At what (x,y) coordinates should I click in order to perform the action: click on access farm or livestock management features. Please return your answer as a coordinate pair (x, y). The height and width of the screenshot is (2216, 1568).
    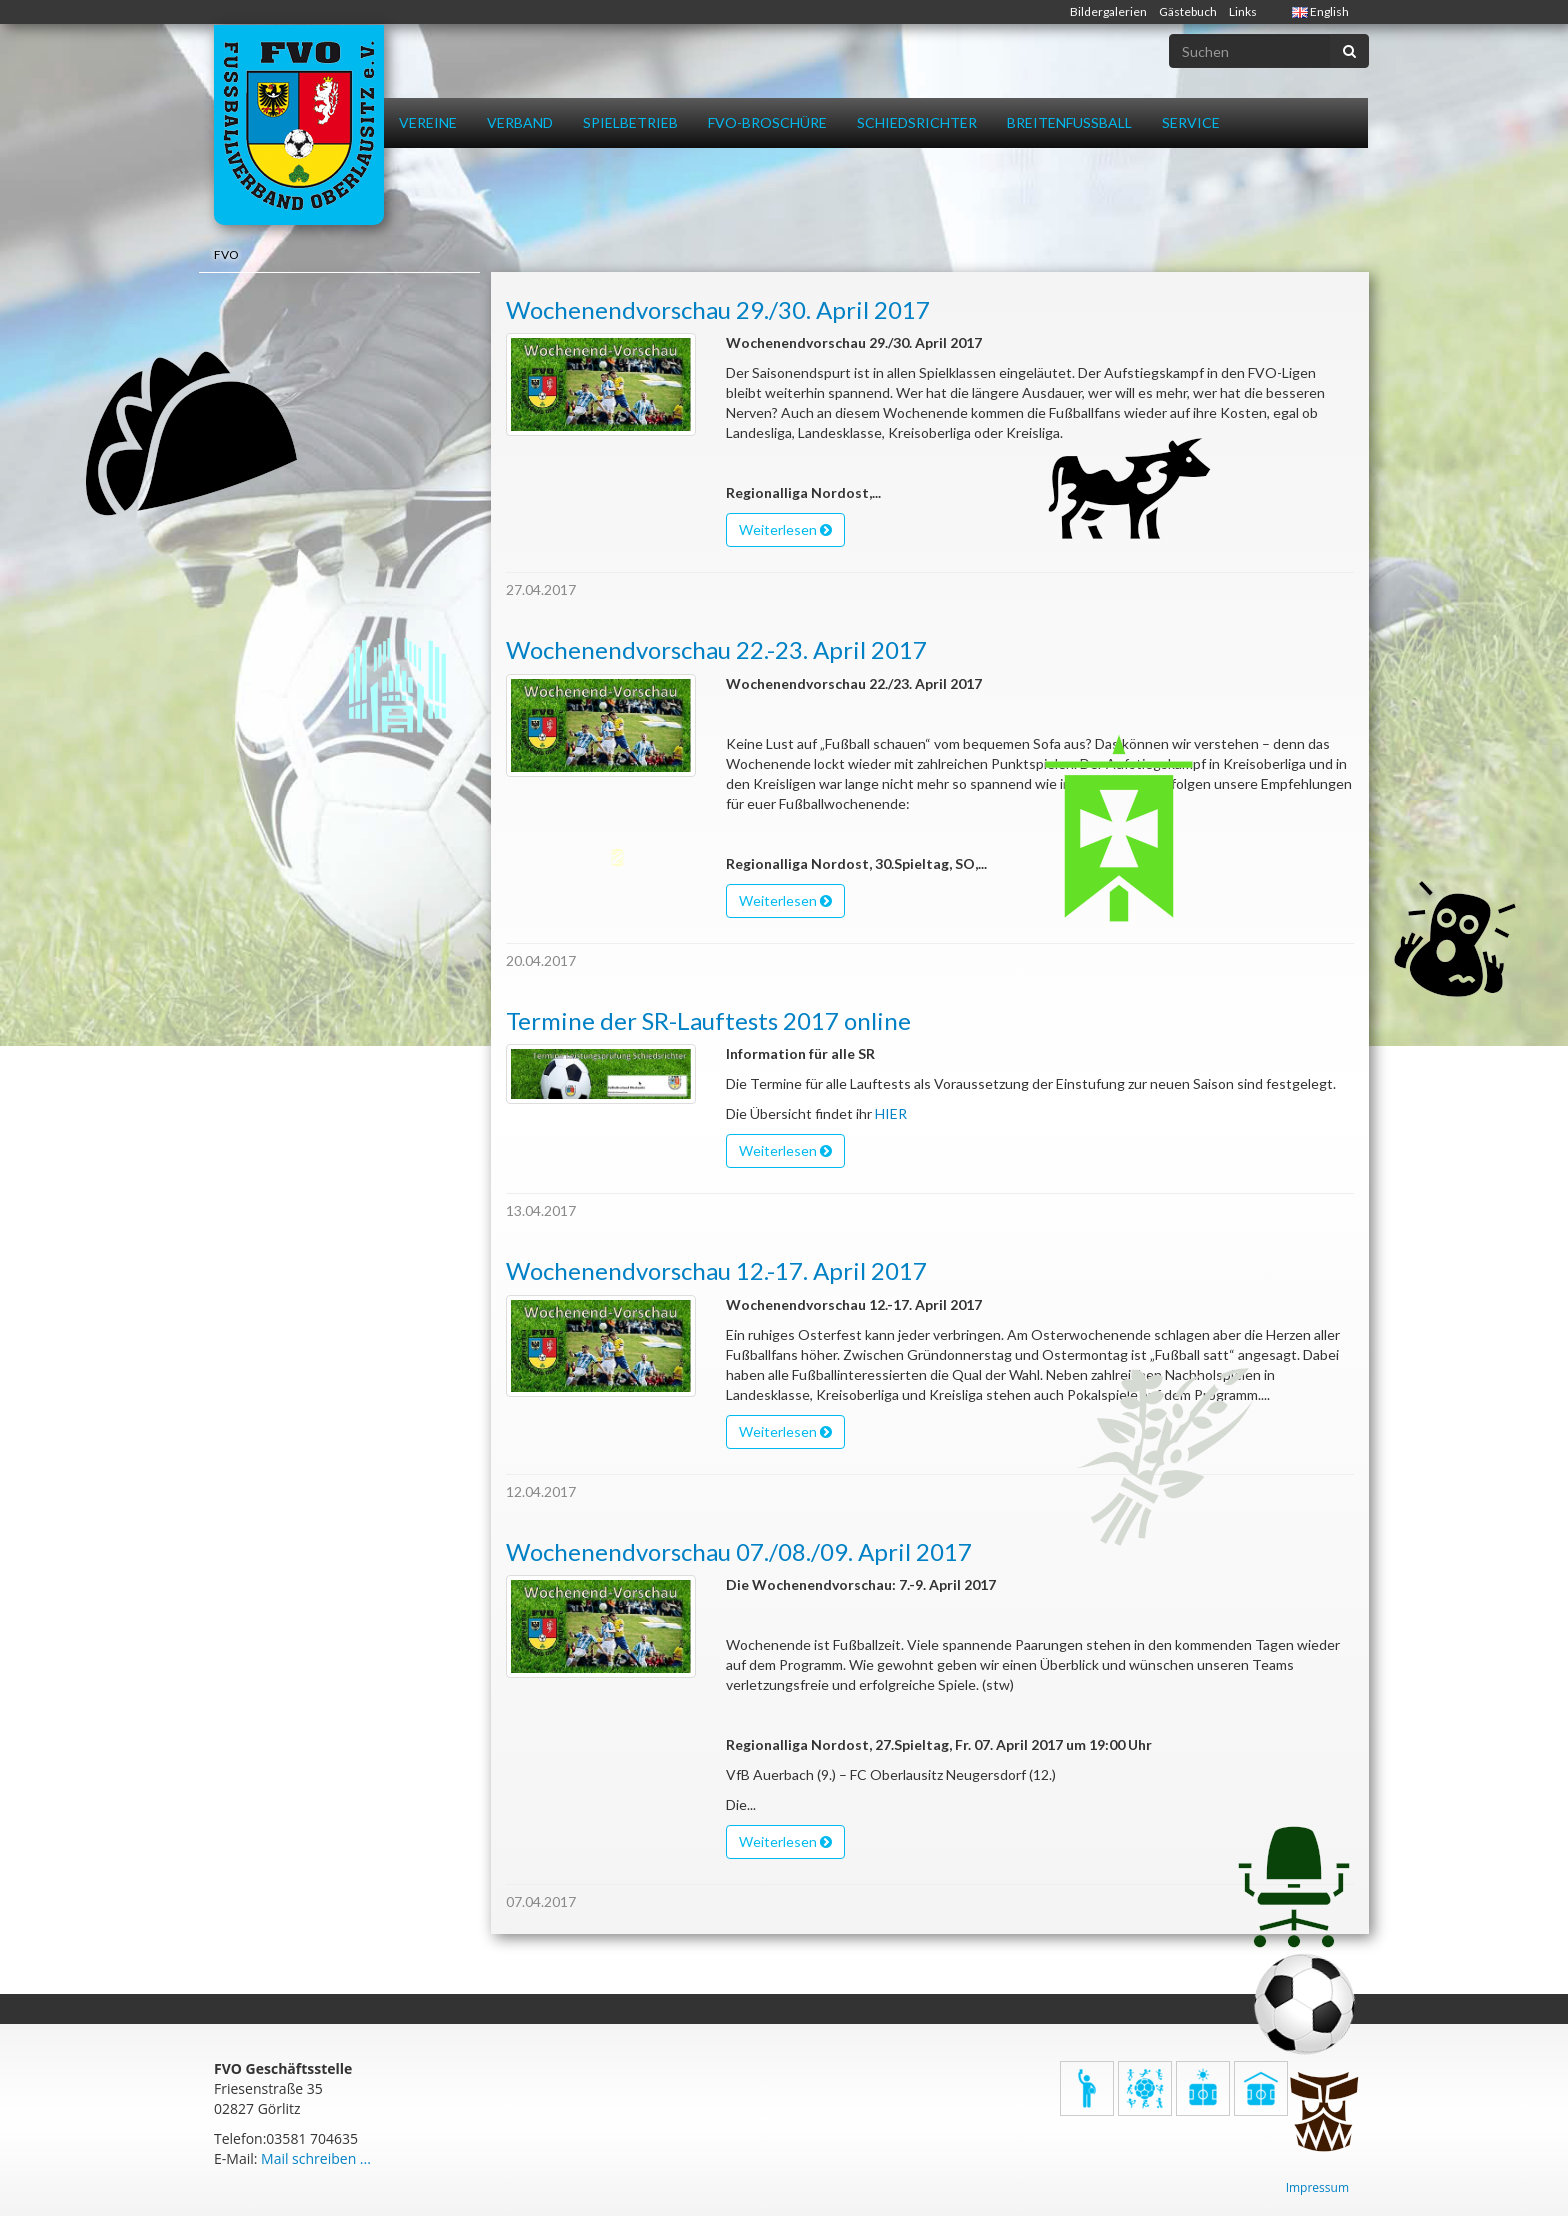
    Looking at the image, I should click on (1129, 488).